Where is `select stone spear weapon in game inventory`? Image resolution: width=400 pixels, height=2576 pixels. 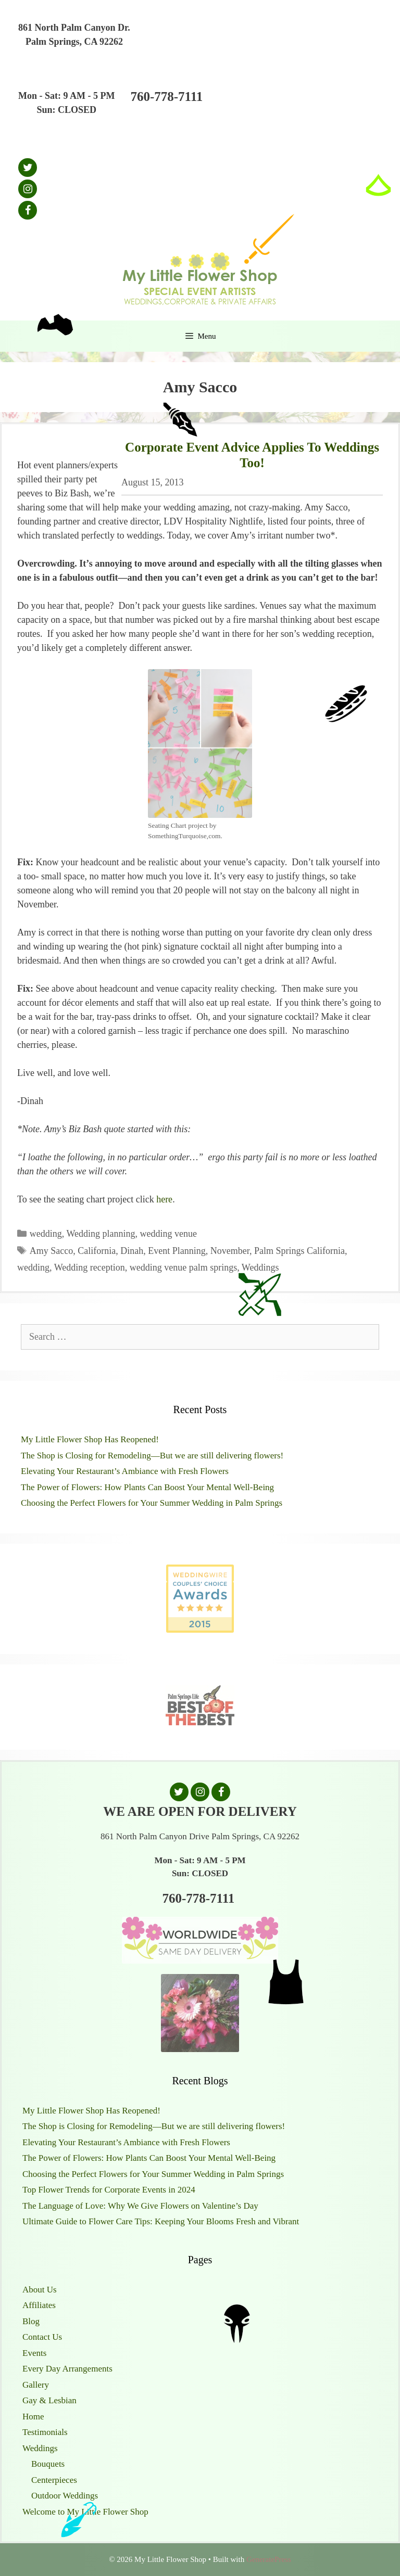 select stone spear weapon in game inventory is located at coordinates (180, 419).